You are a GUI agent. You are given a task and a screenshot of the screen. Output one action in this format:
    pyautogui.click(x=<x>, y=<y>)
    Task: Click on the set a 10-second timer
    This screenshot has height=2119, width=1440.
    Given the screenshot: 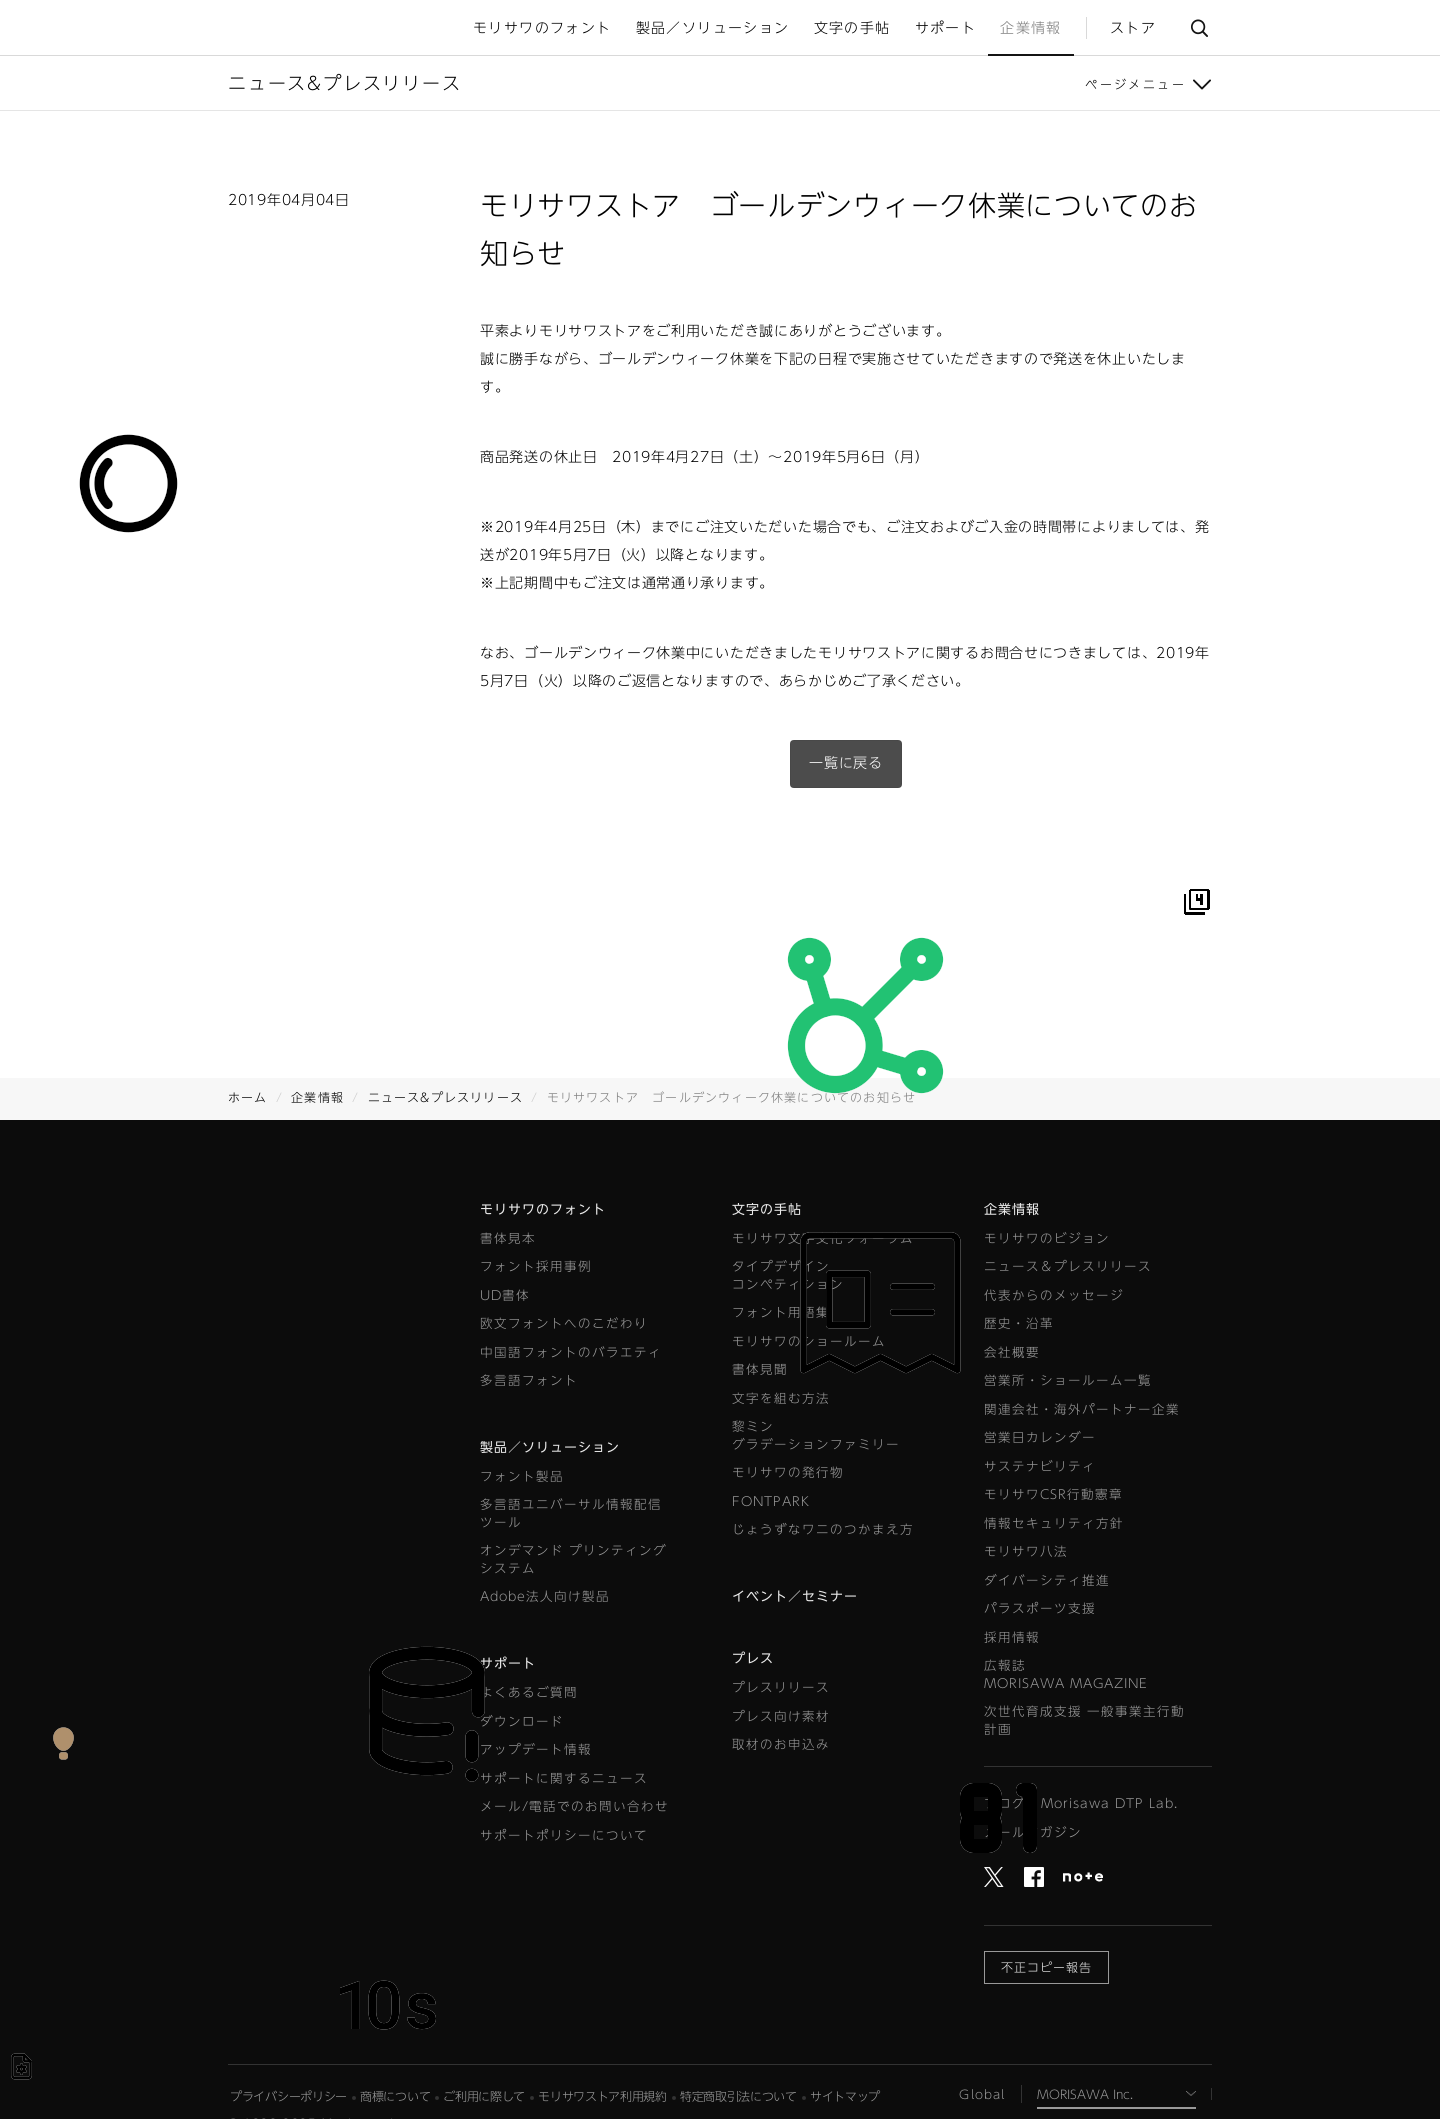 What is the action you would take?
    pyautogui.click(x=388, y=2005)
    